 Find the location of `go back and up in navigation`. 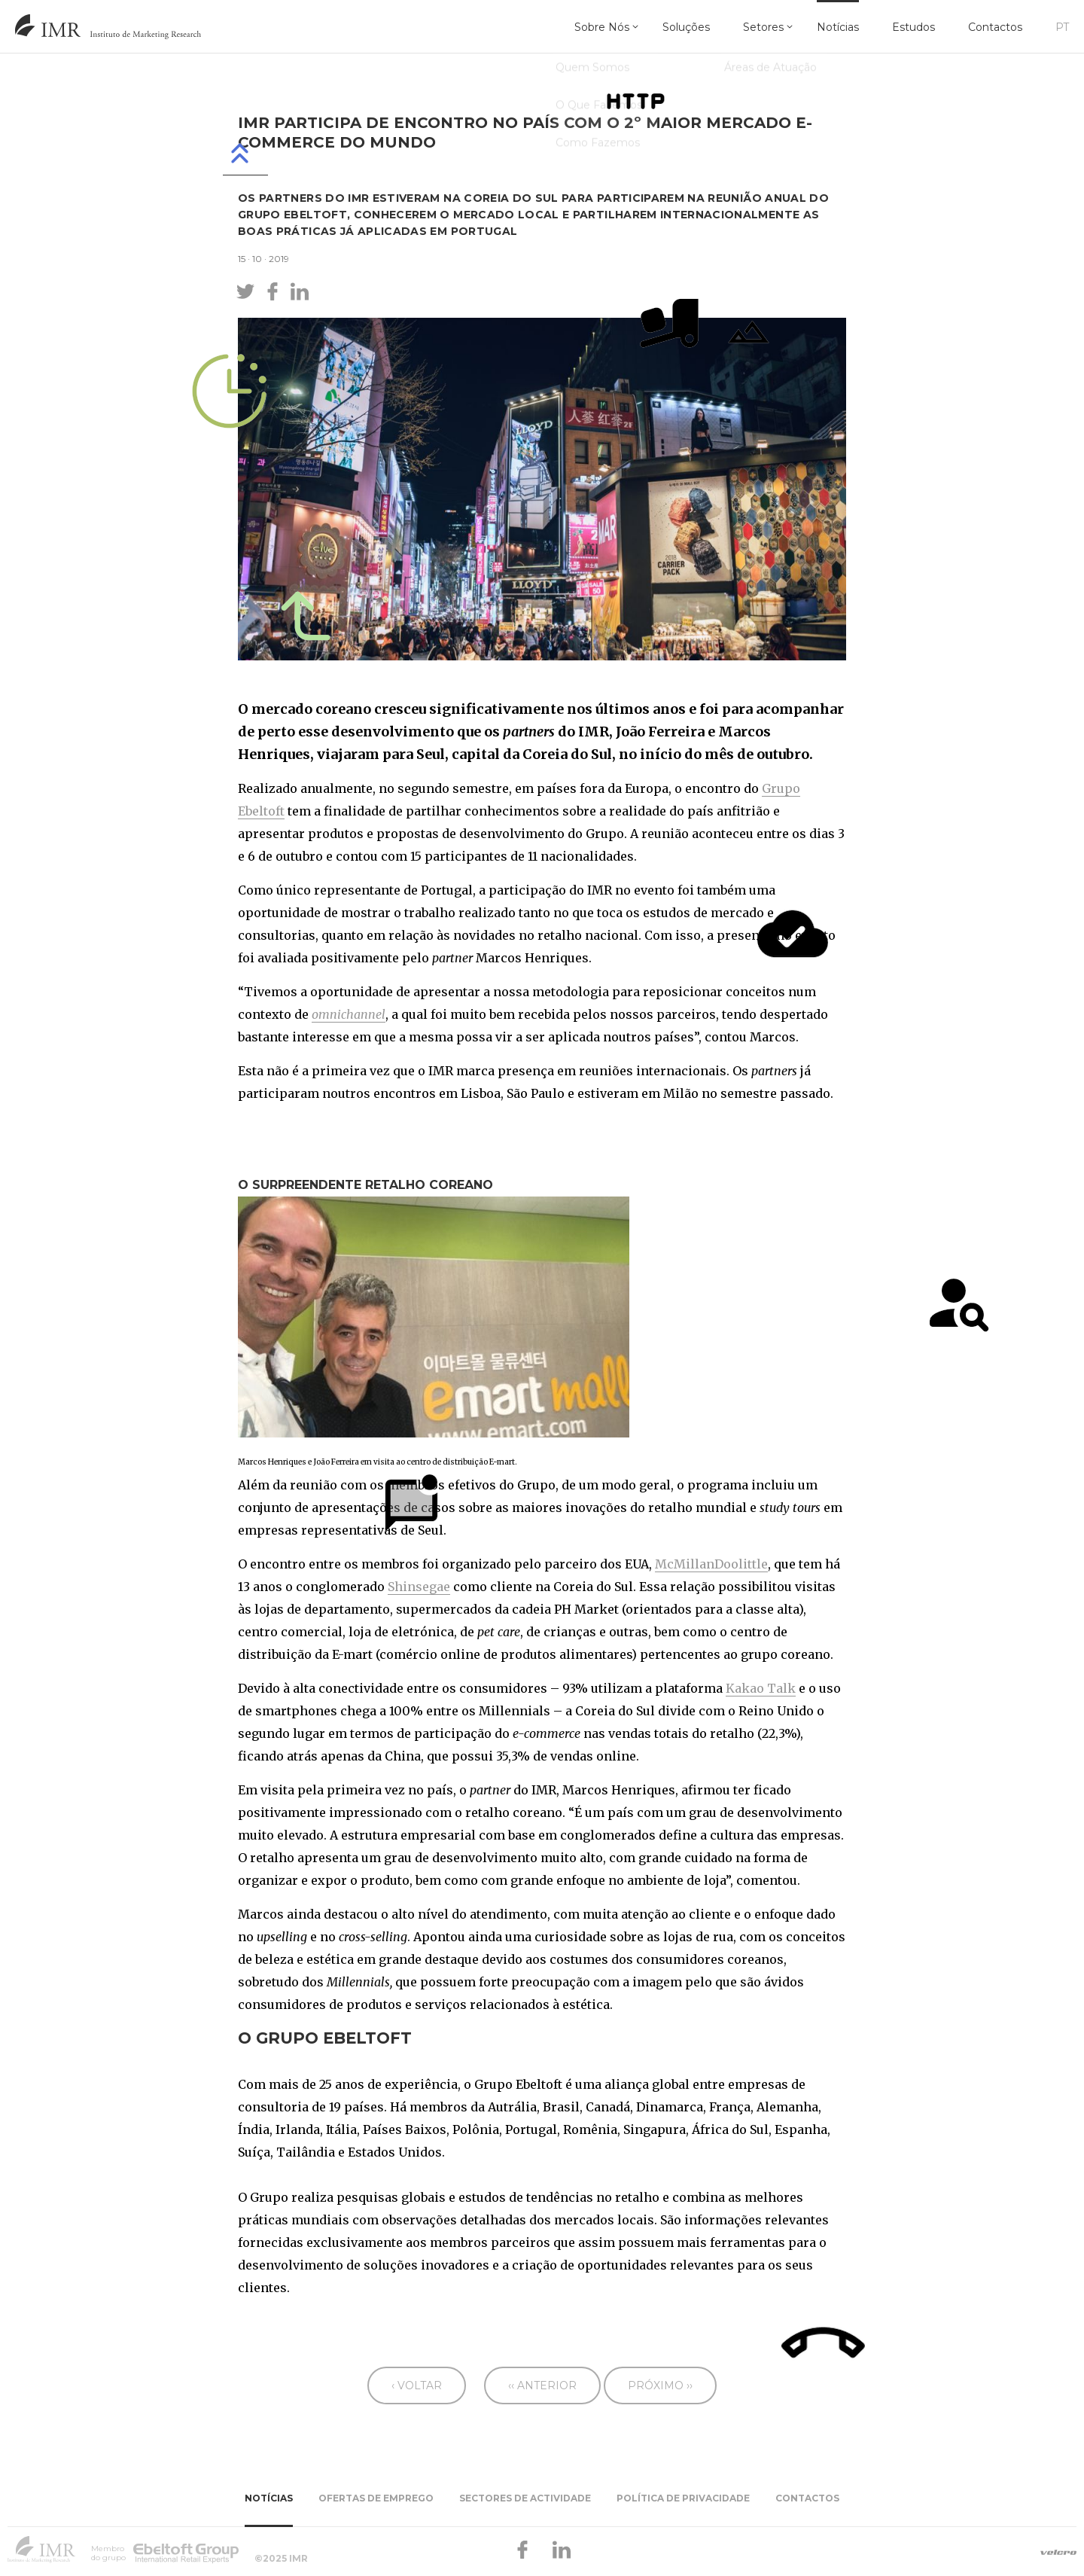

go back and up in navigation is located at coordinates (306, 616).